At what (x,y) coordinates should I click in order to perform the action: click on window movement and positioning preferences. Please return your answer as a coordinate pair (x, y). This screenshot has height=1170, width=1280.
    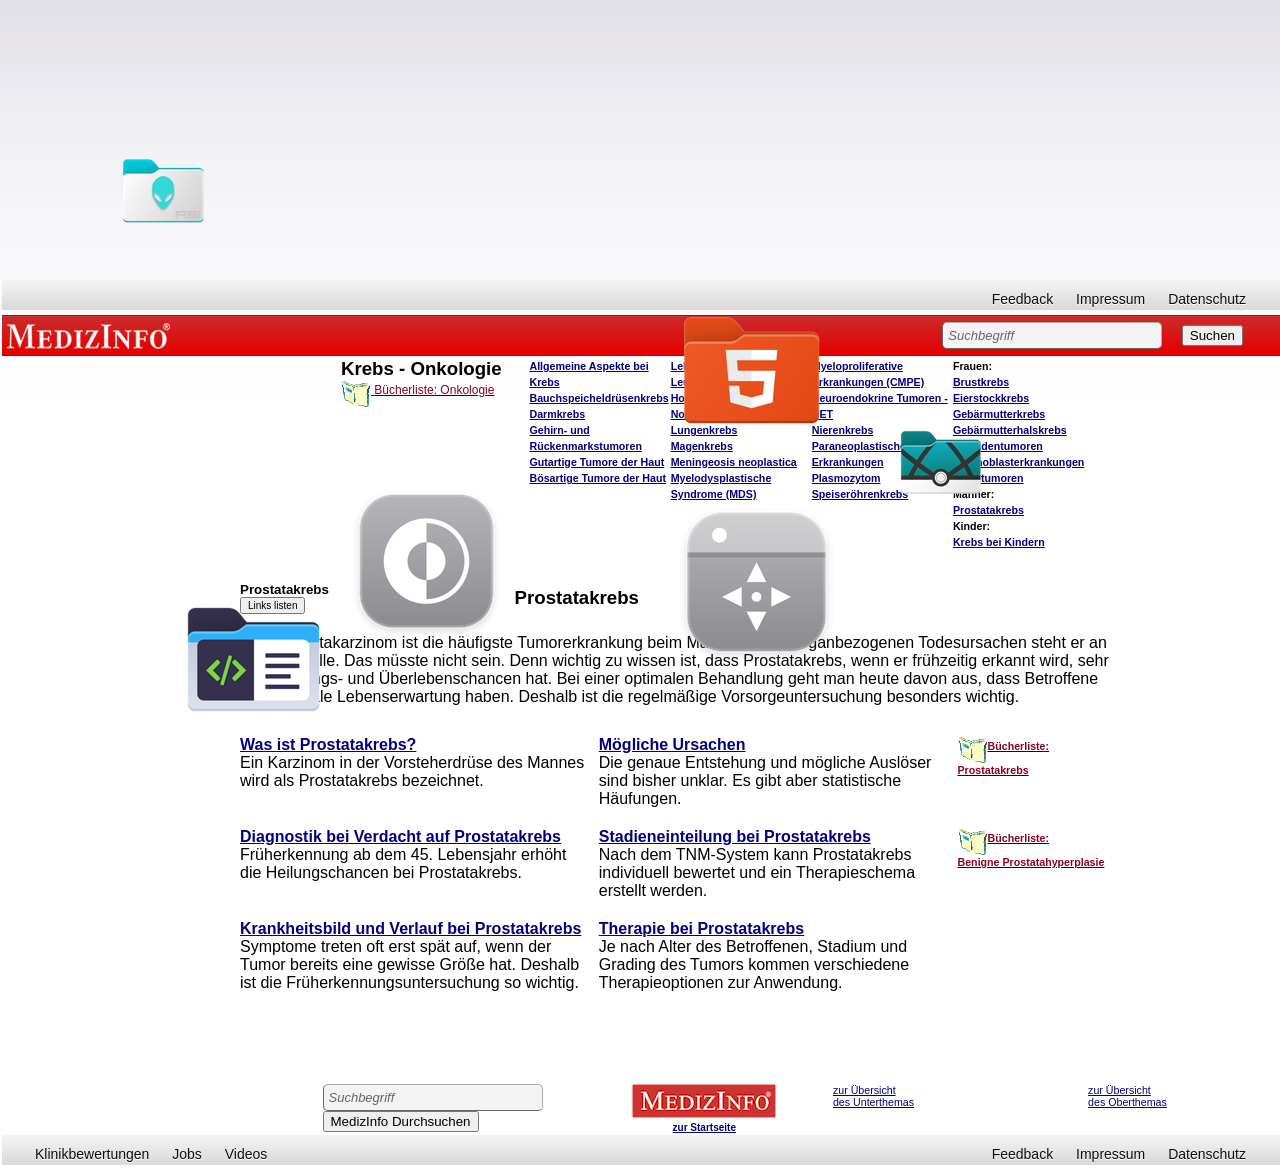
    Looking at the image, I should click on (756, 584).